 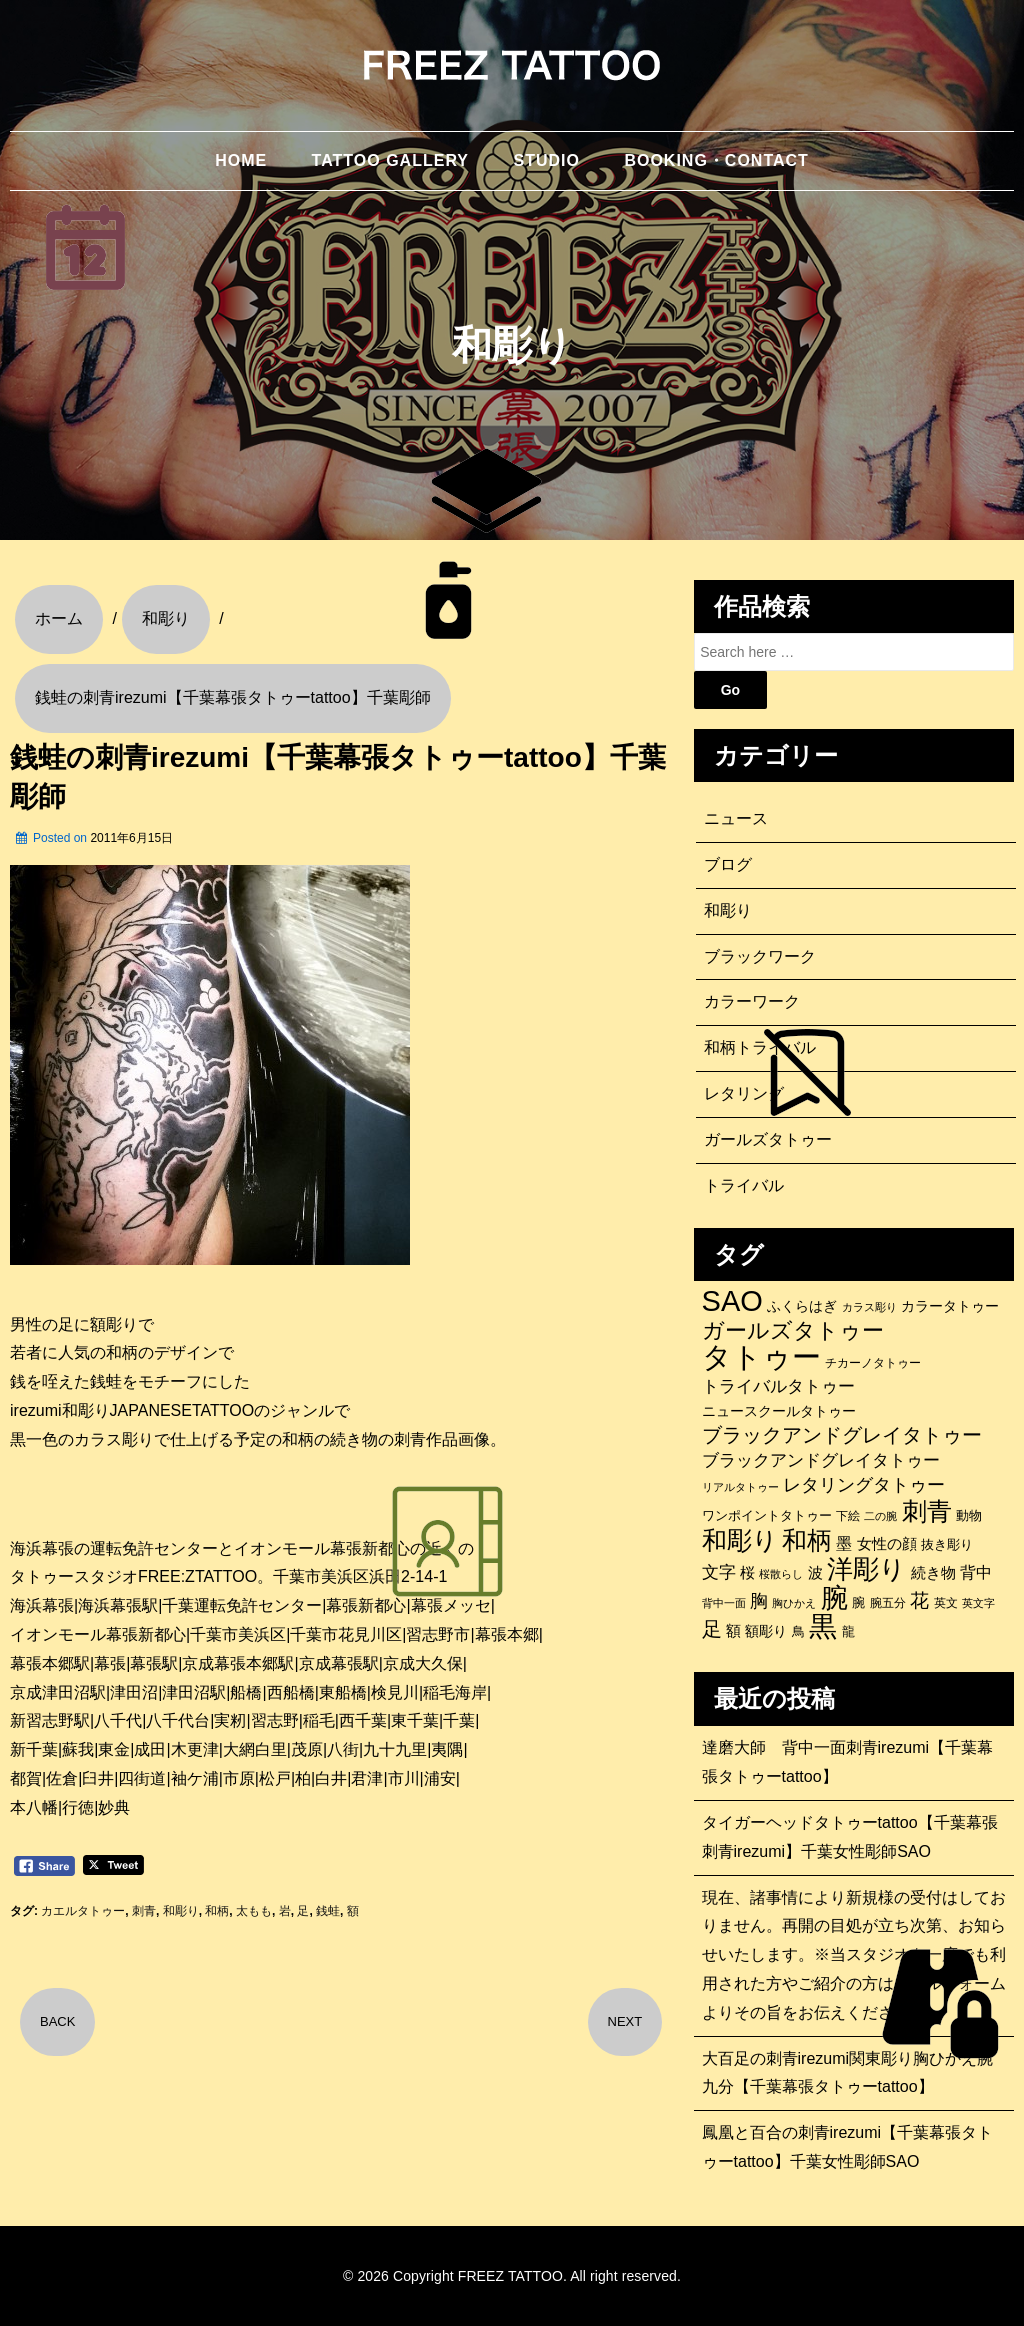 I want to click on indicates a road or route is locked or restricted, so click(x=937, y=1997).